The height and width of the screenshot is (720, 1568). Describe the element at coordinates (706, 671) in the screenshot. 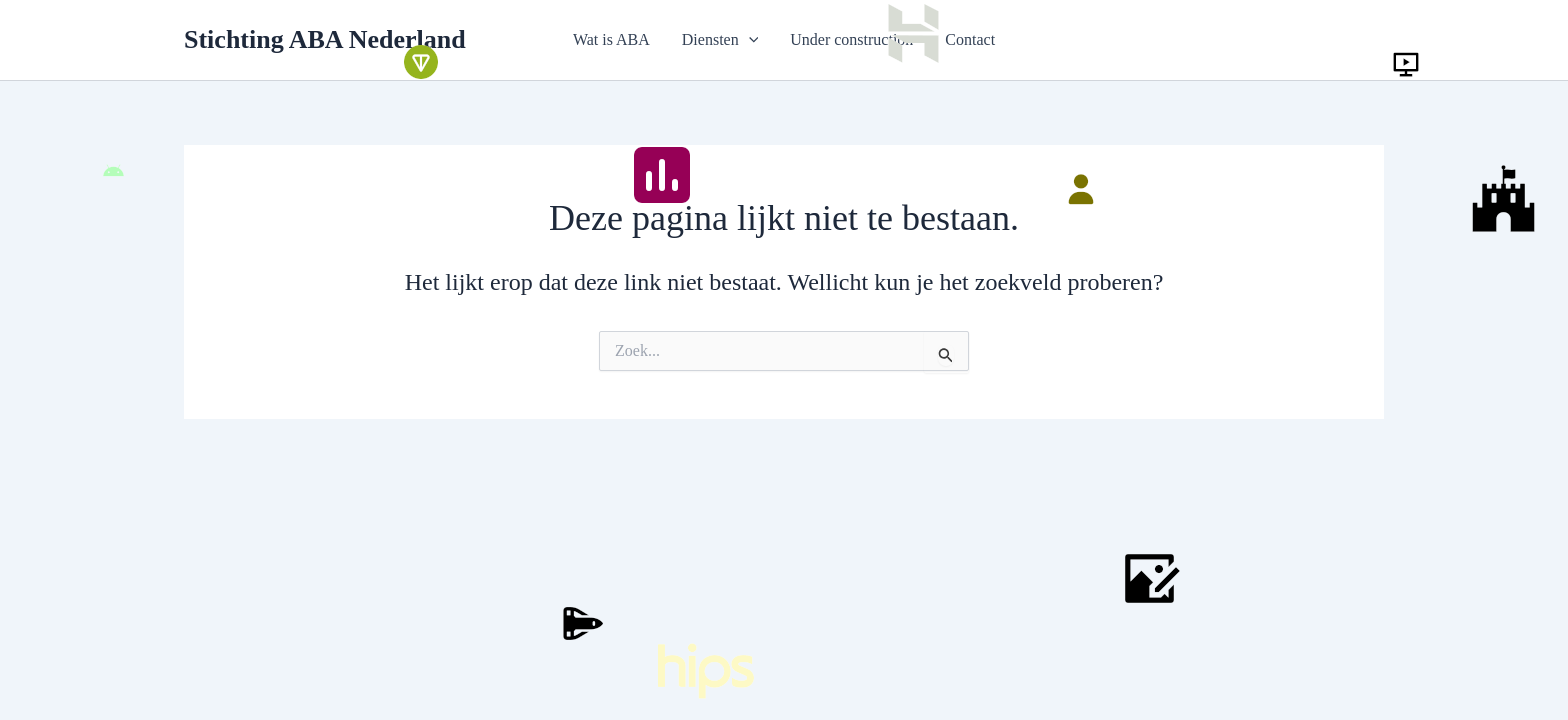

I see `hips payment platform logo` at that location.